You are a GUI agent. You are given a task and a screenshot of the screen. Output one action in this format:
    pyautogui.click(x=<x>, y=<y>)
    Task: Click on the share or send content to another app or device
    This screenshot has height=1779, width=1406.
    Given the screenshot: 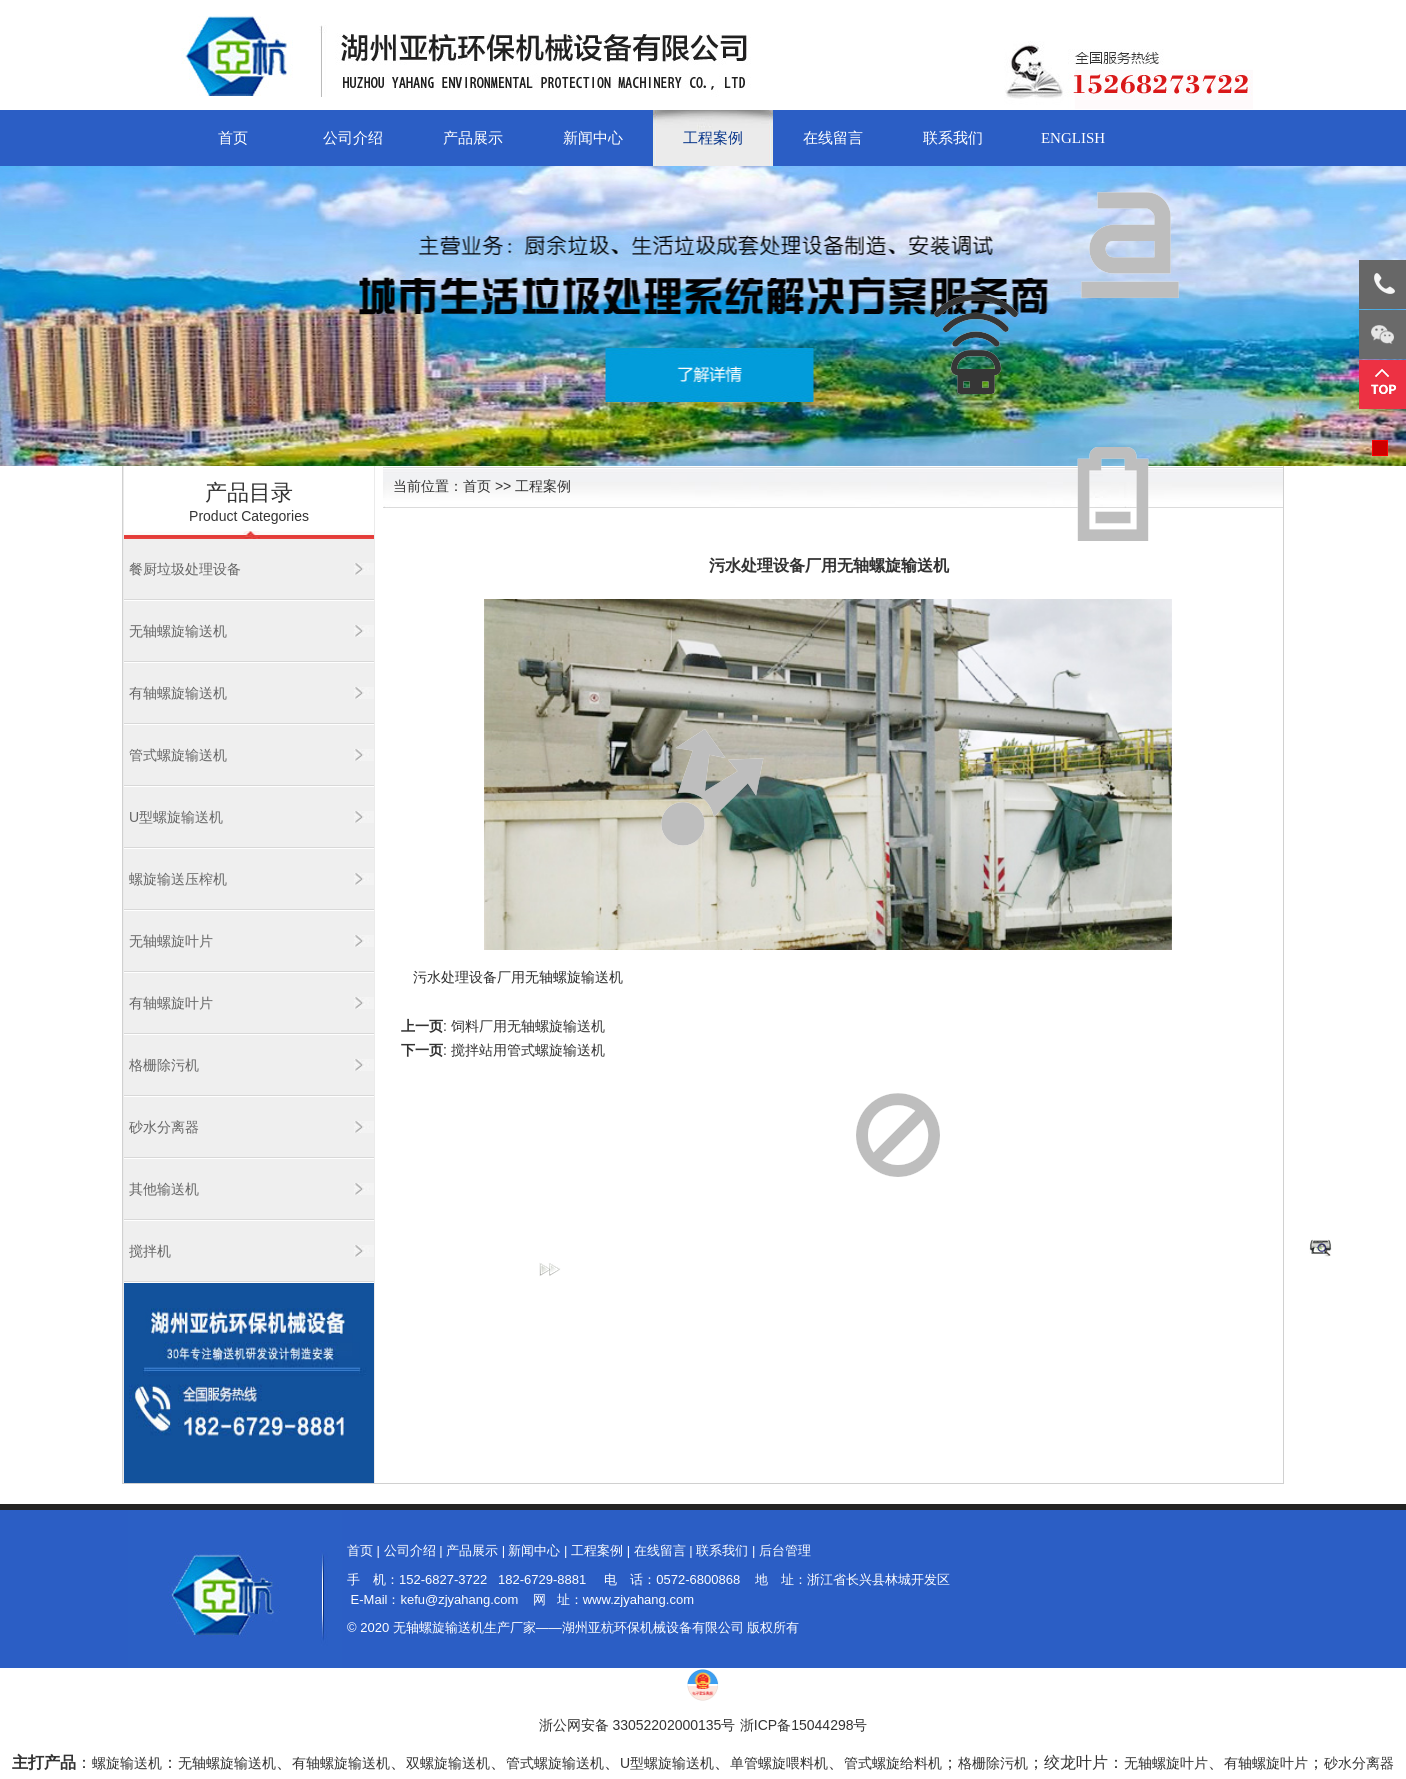 What is the action you would take?
    pyautogui.click(x=719, y=787)
    